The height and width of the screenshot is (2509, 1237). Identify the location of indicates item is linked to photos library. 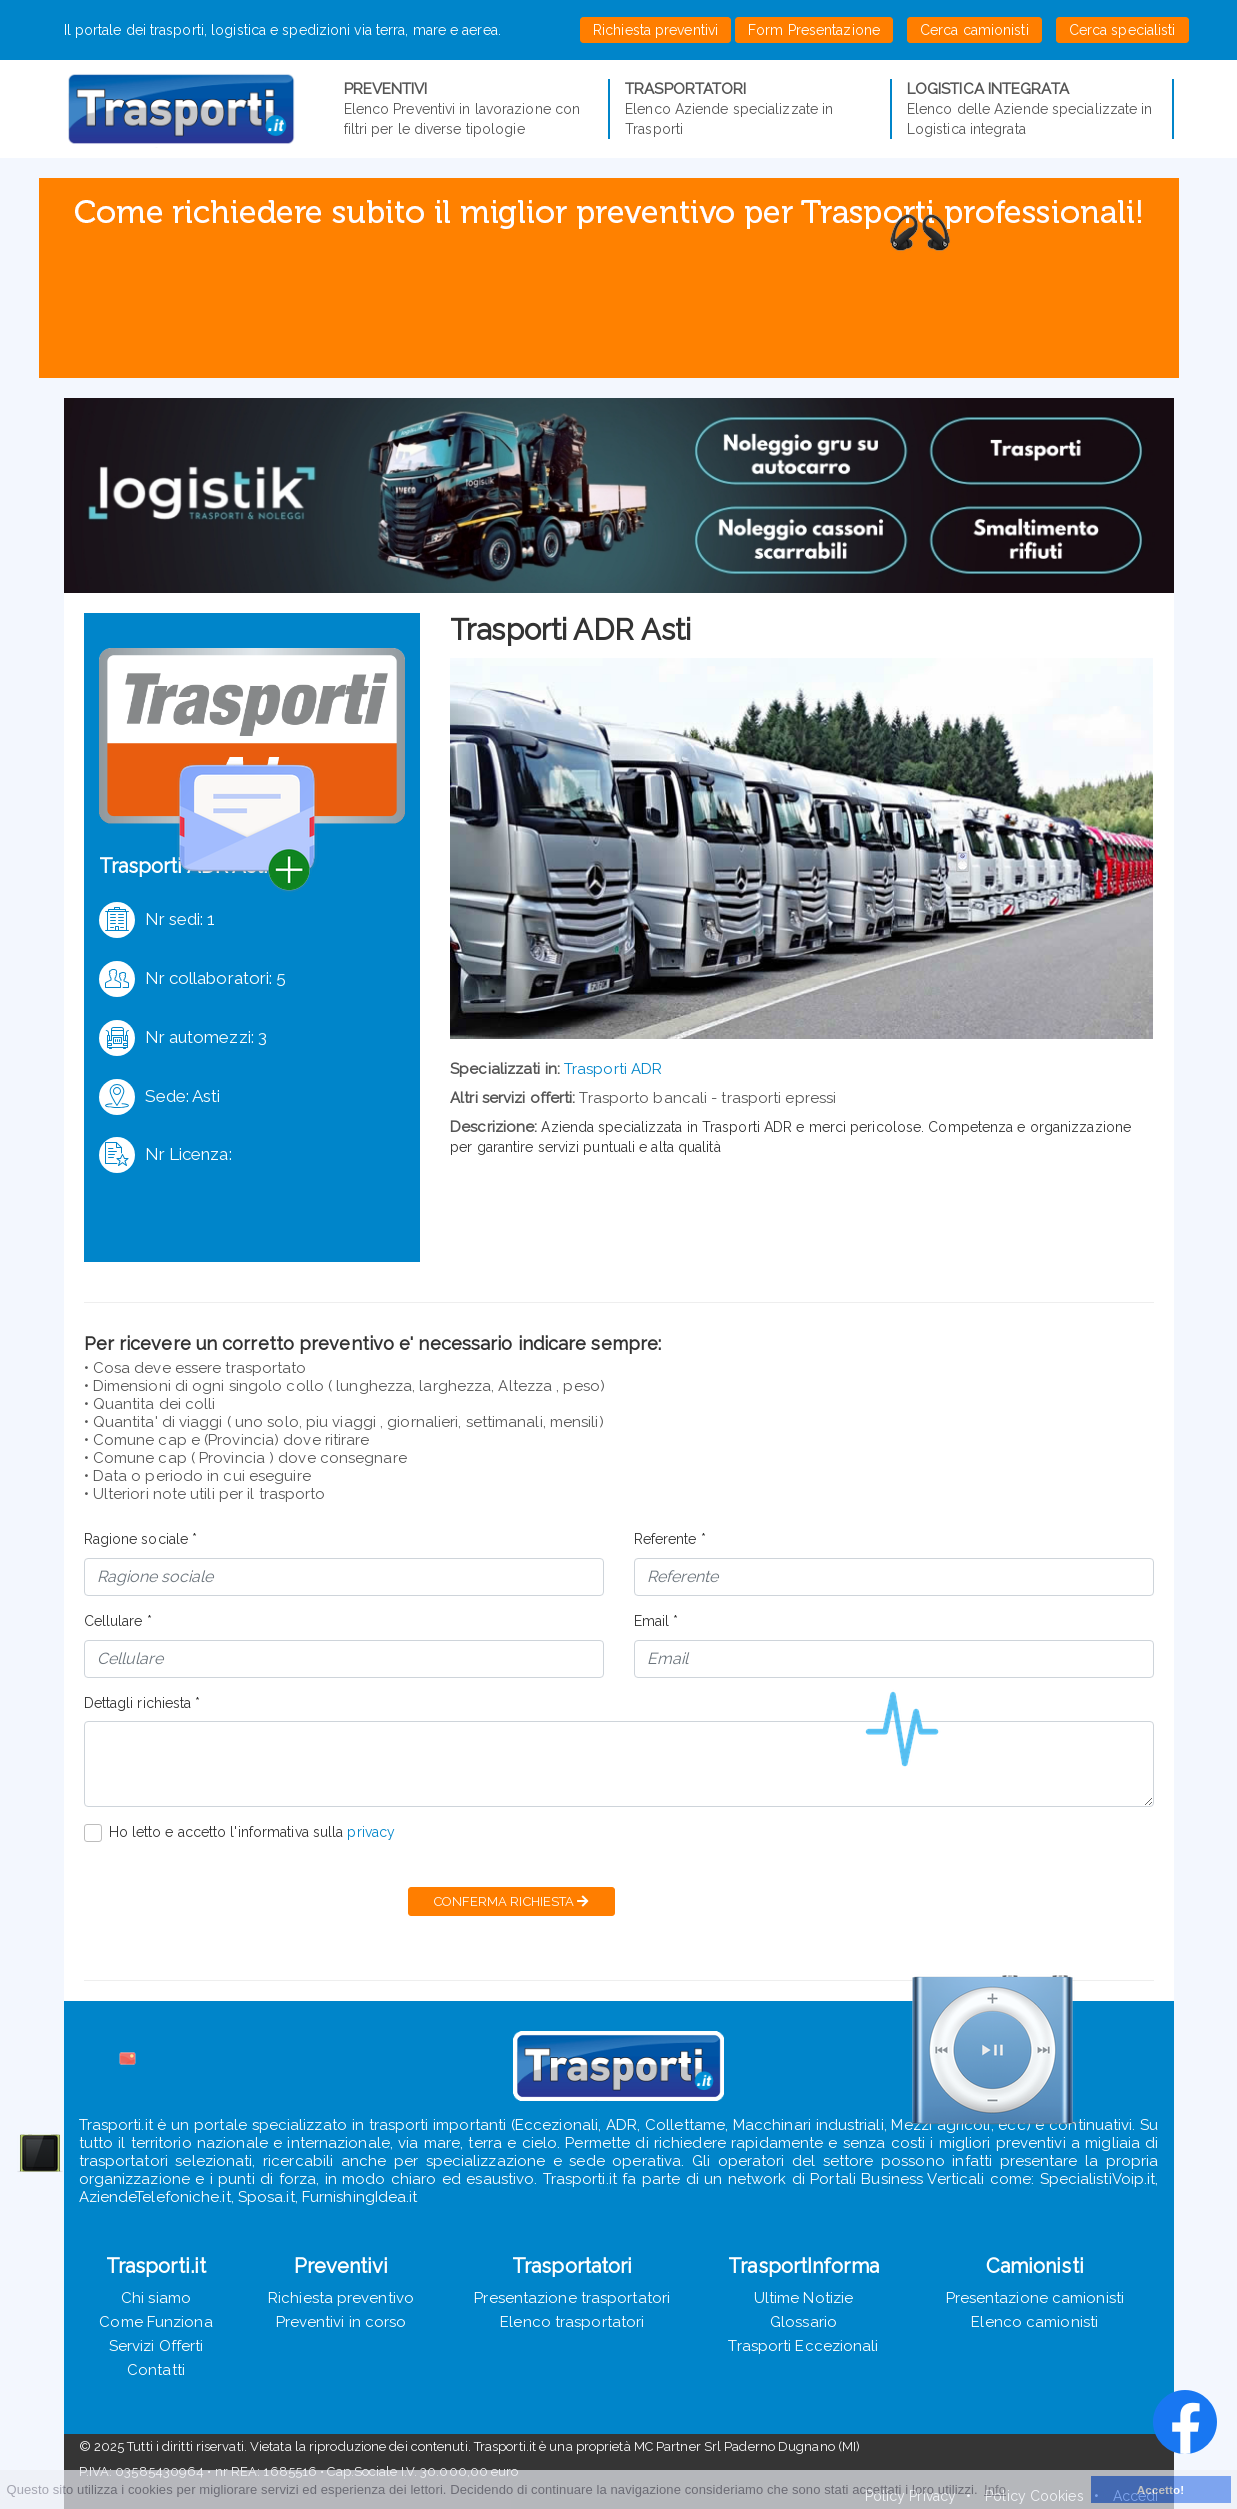
(127, 2058).